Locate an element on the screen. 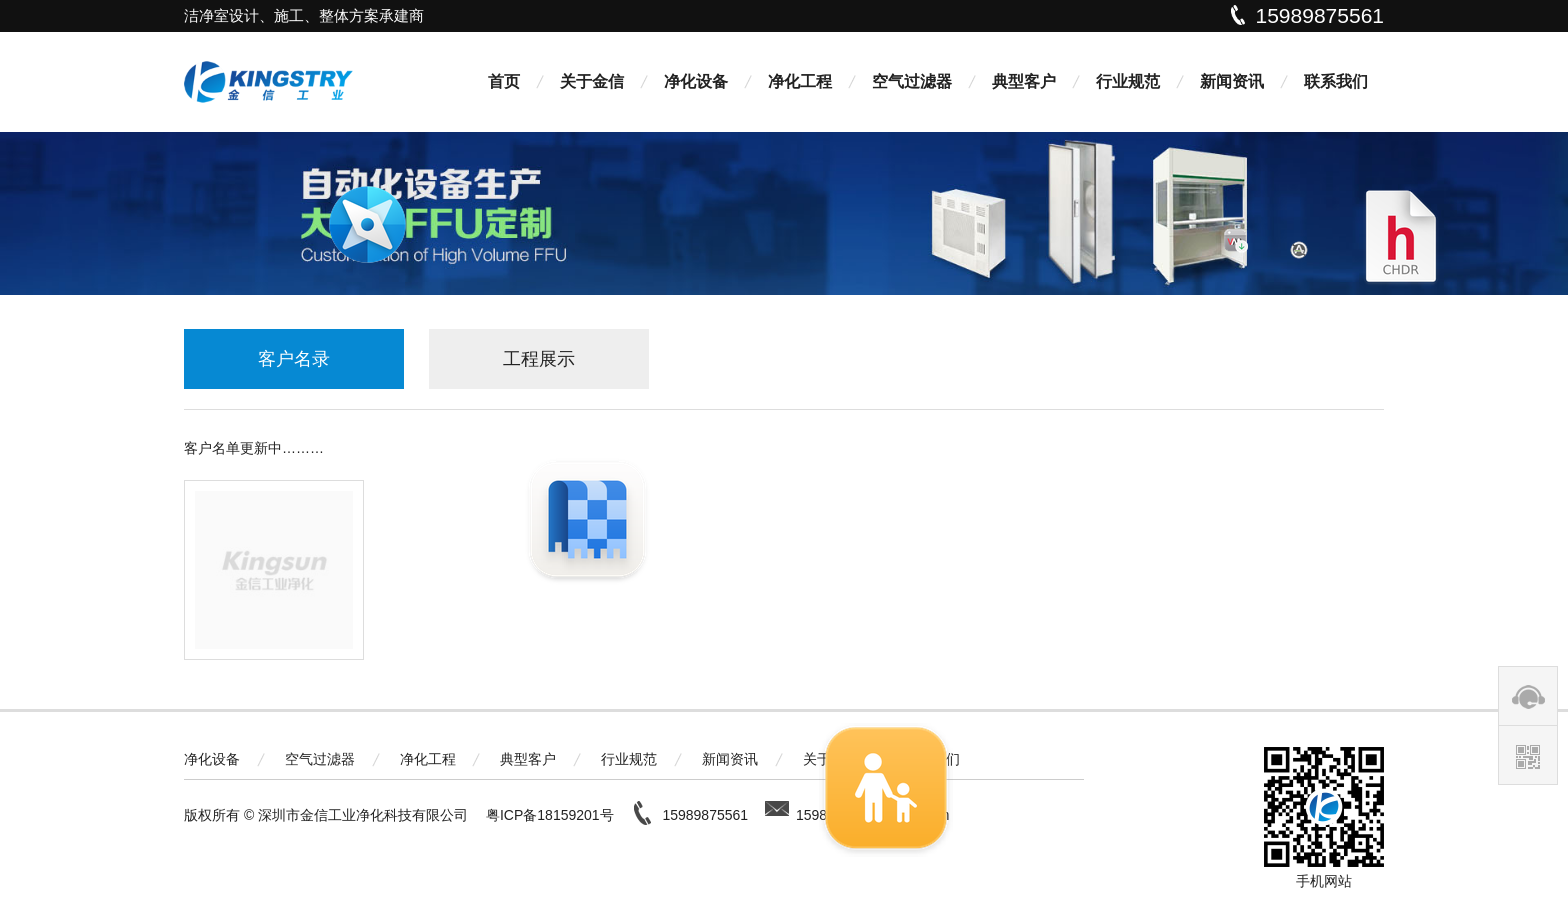 The image size is (1568, 916). check for available system updates is located at coordinates (1299, 250).